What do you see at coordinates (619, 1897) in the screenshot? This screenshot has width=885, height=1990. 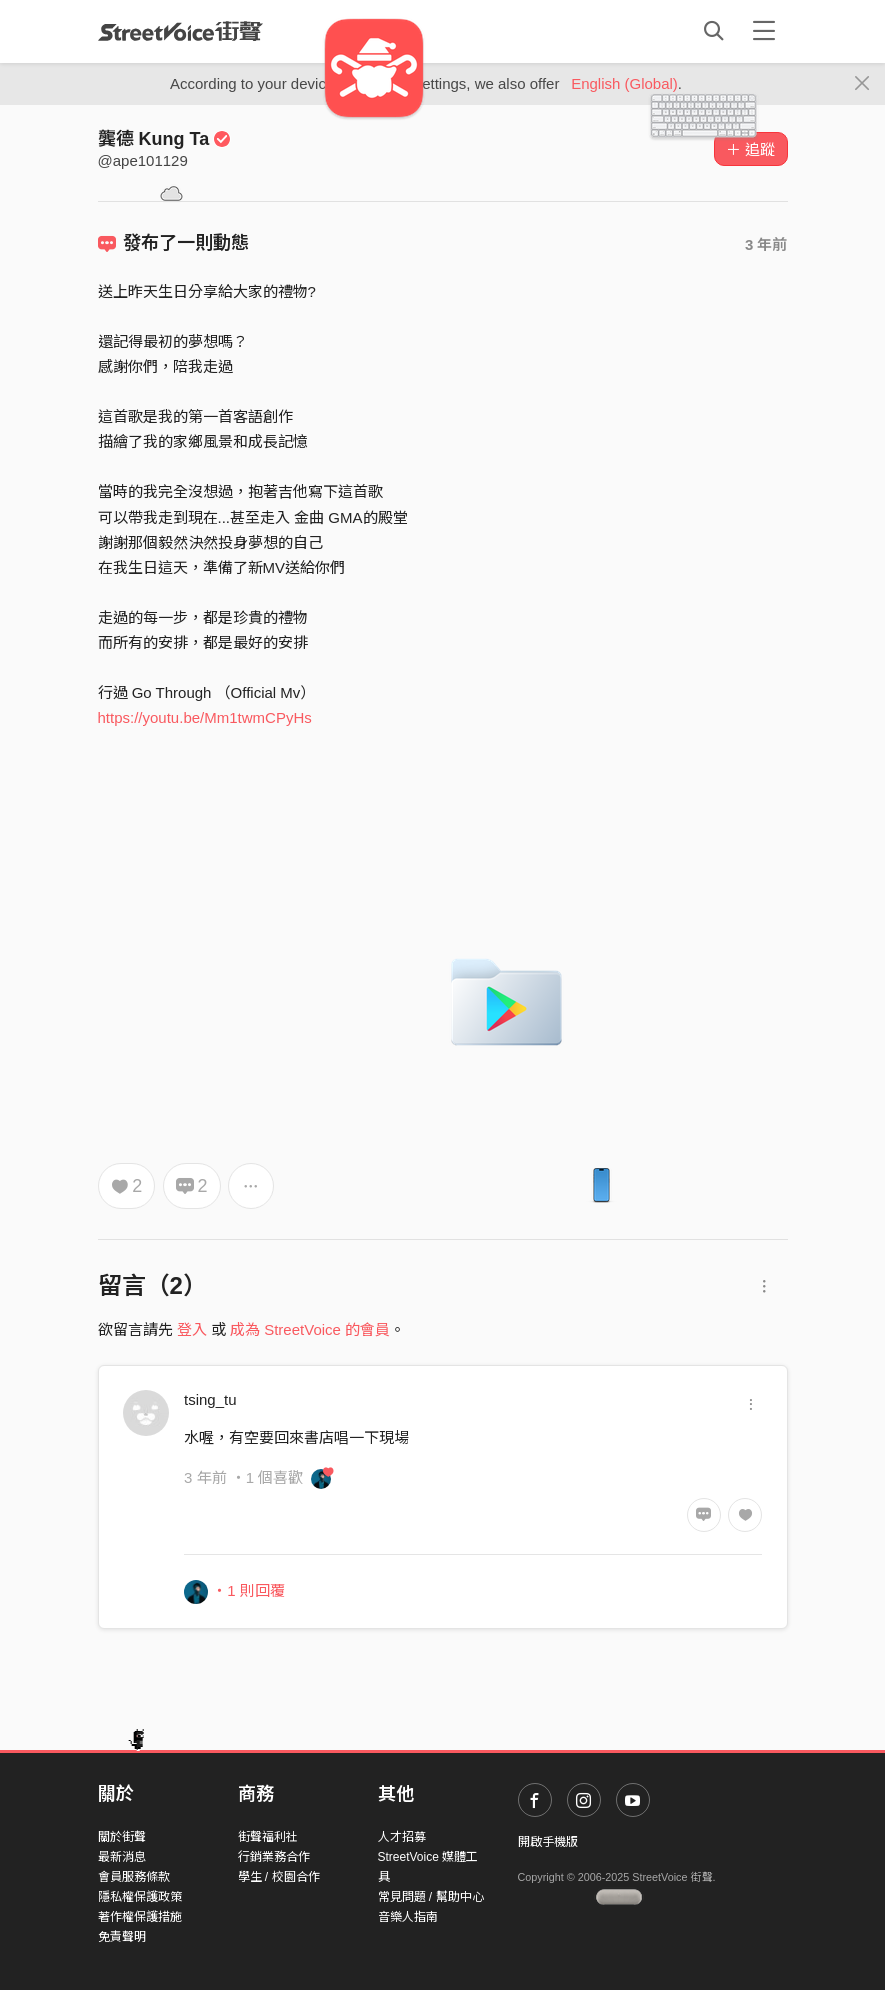 I see `bluetooth speaker device detected` at bounding box center [619, 1897].